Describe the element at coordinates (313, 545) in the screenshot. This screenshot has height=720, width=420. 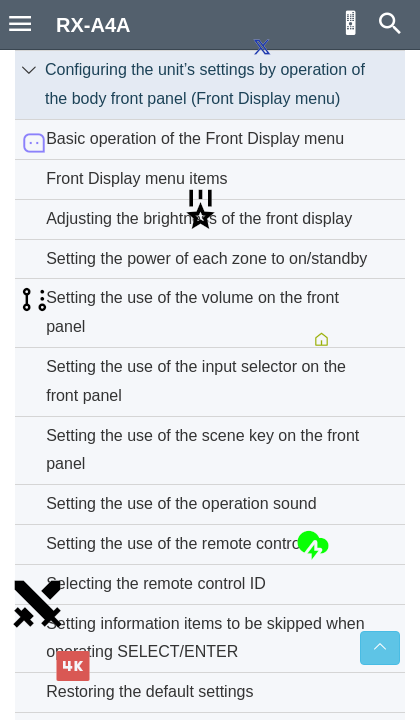
I see `indicates thunderstorm weather conditions` at that location.